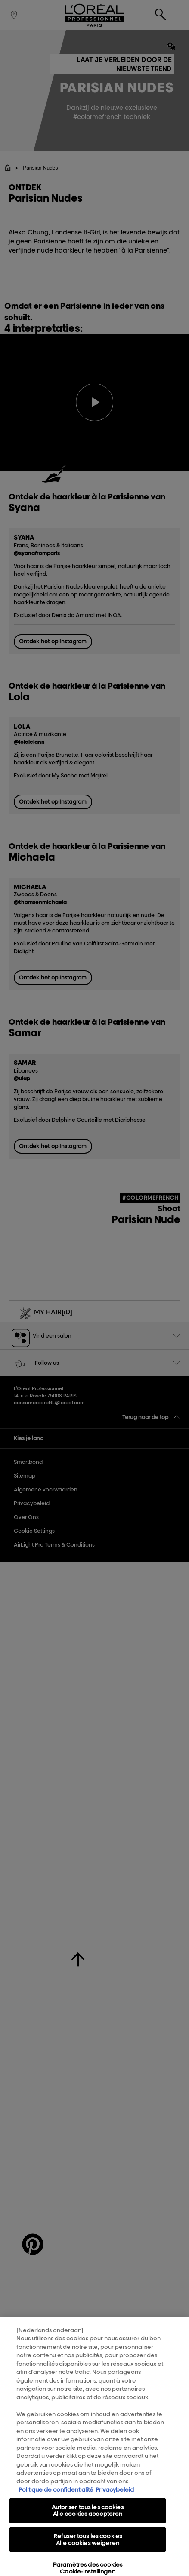 This screenshot has height=2576, width=189. What do you see at coordinates (21, 1338) in the screenshot?
I see `perbyte brand logo` at bounding box center [21, 1338].